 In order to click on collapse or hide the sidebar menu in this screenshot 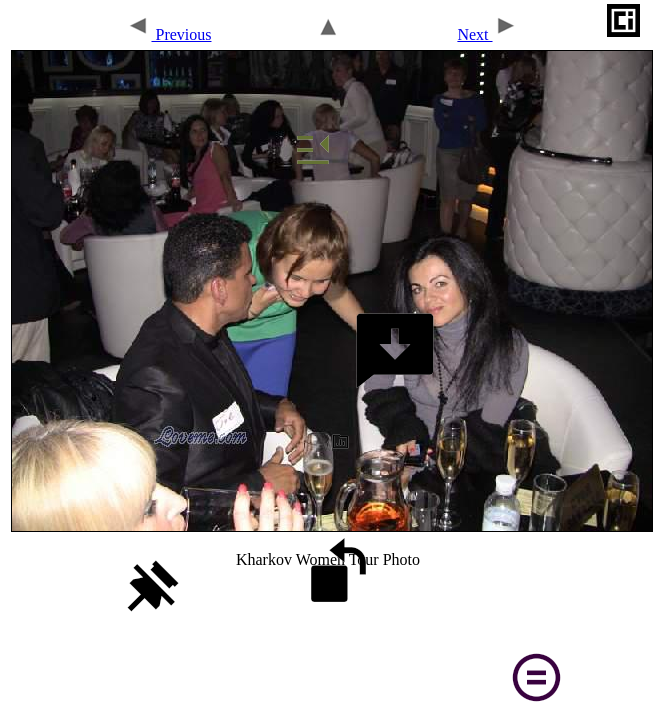, I will do `click(313, 150)`.